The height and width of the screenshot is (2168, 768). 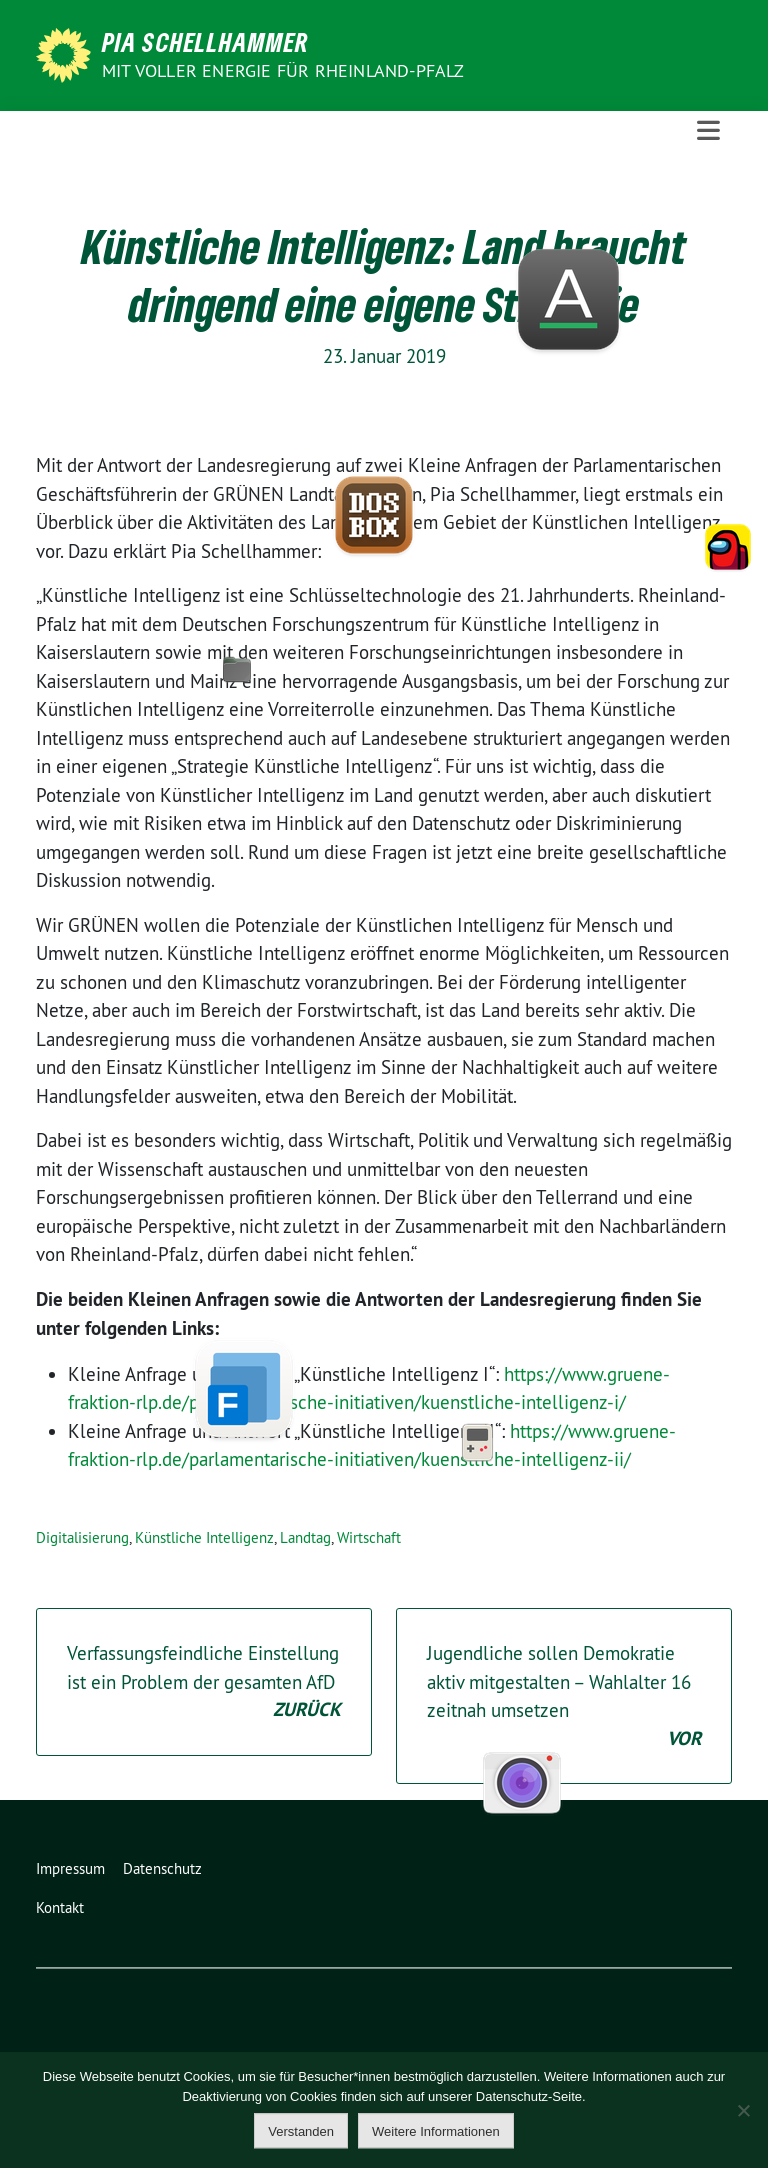 I want to click on open spell check tool, so click(x=568, y=299).